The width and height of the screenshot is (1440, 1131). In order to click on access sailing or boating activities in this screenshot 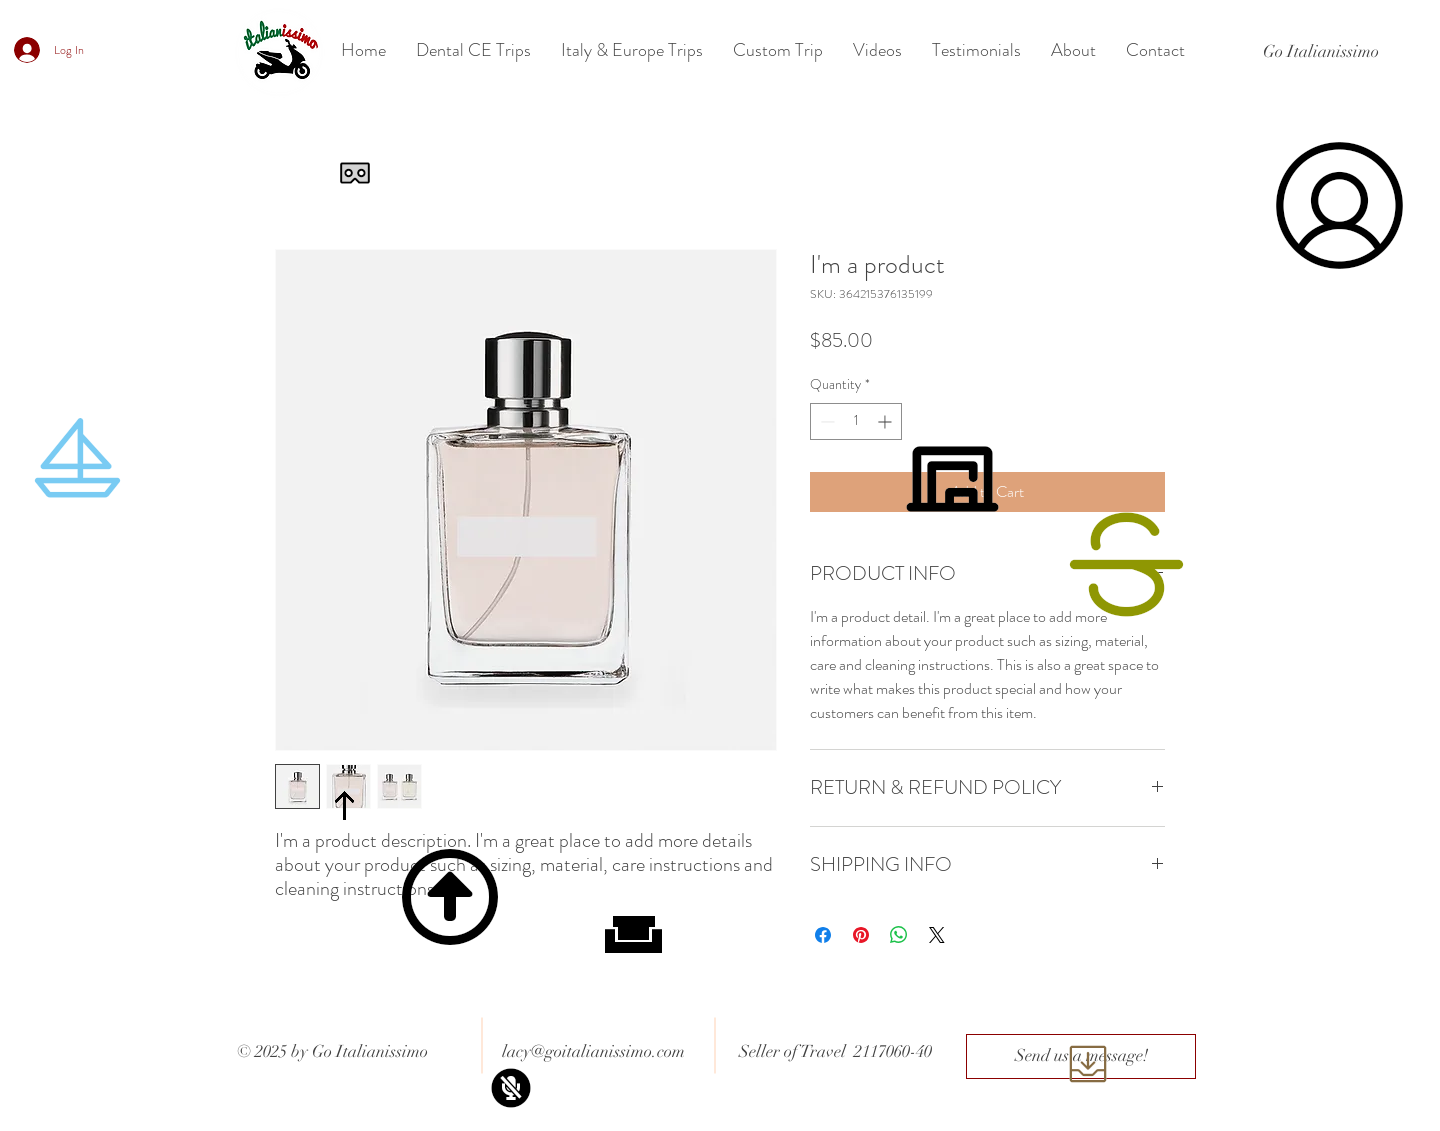, I will do `click(77, 463)`.